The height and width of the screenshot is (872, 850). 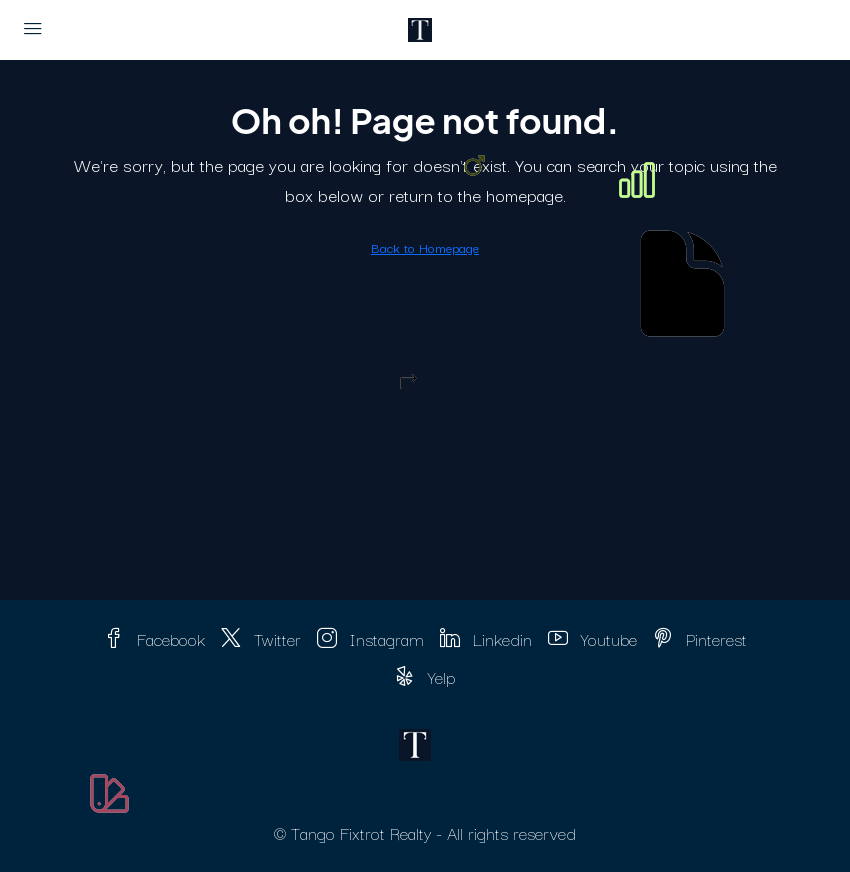 I want to click on select a color or theme, so click(x=109, y=793).